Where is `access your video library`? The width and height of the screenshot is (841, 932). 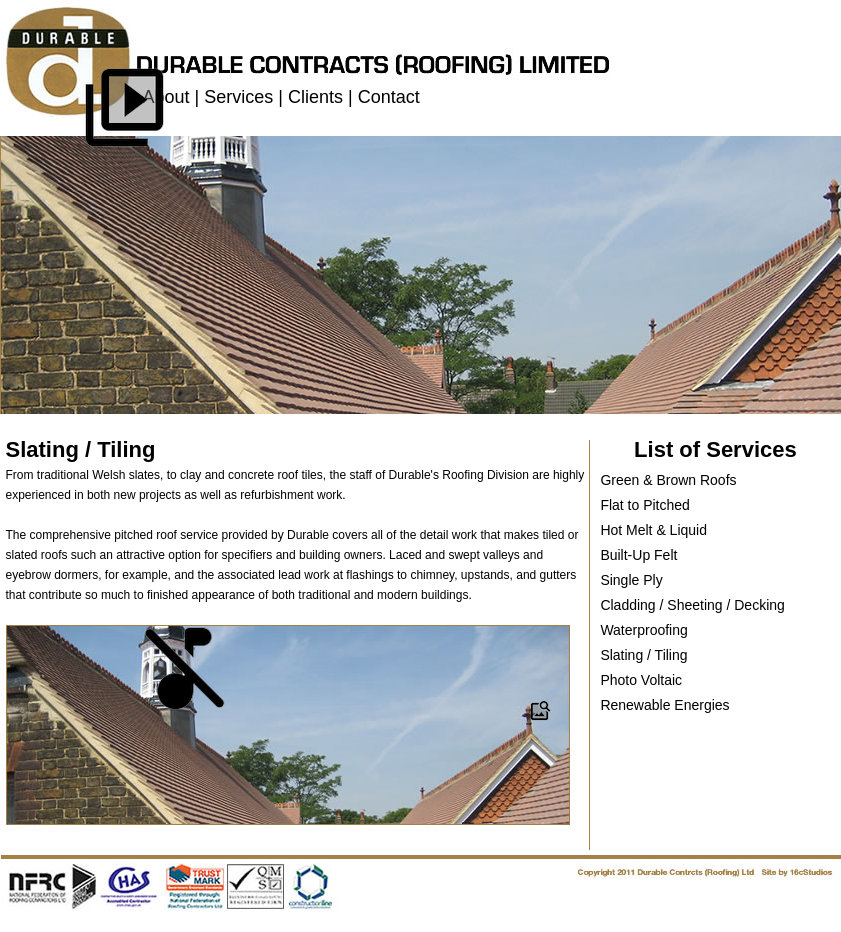
access your video library is located at coordinates (124, 107).